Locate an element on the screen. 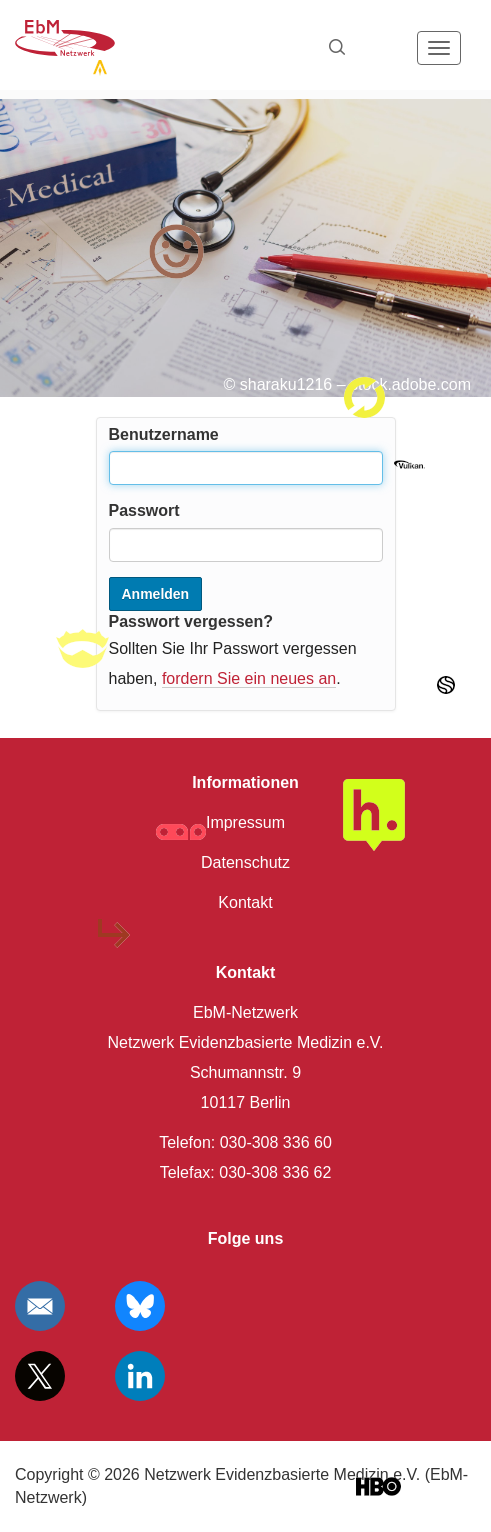 The width and height of the screenshot is (491, 1532). visit the Thangs 3D model platform is located at coordinates (181, 832).